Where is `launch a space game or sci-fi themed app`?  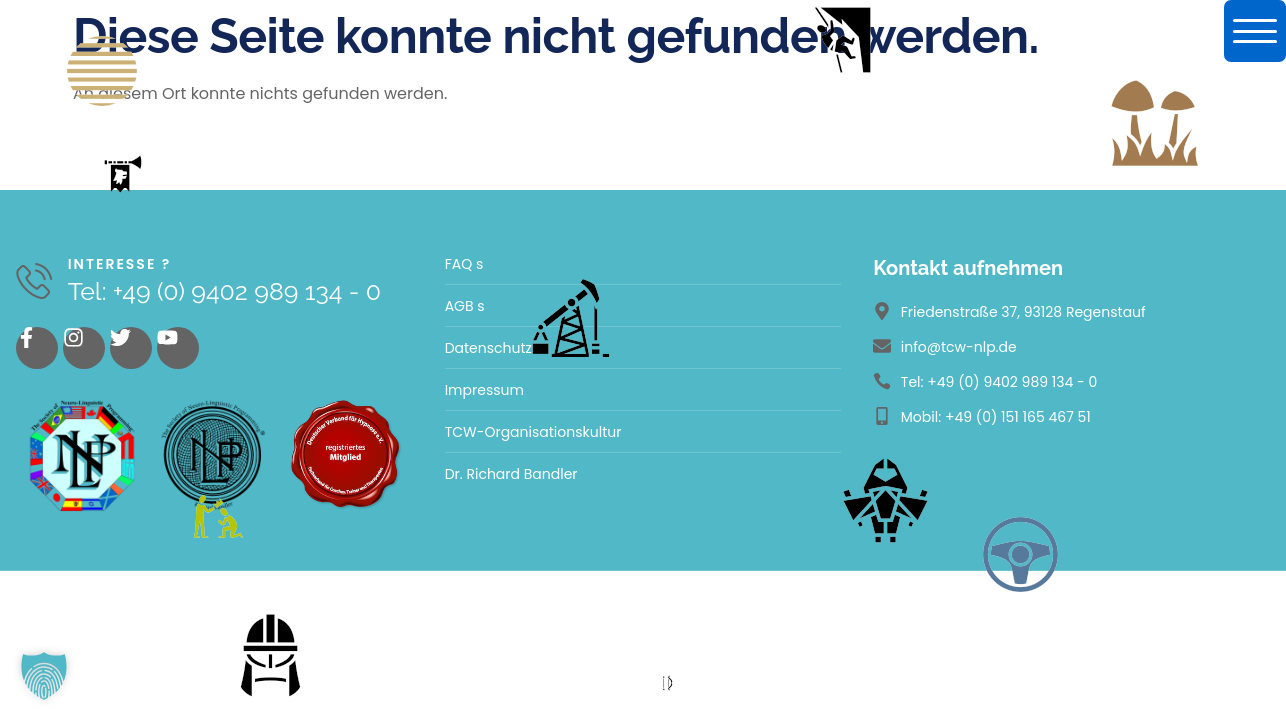
launch a space game or sci-fi themed app is located at coordinates (885, 499).